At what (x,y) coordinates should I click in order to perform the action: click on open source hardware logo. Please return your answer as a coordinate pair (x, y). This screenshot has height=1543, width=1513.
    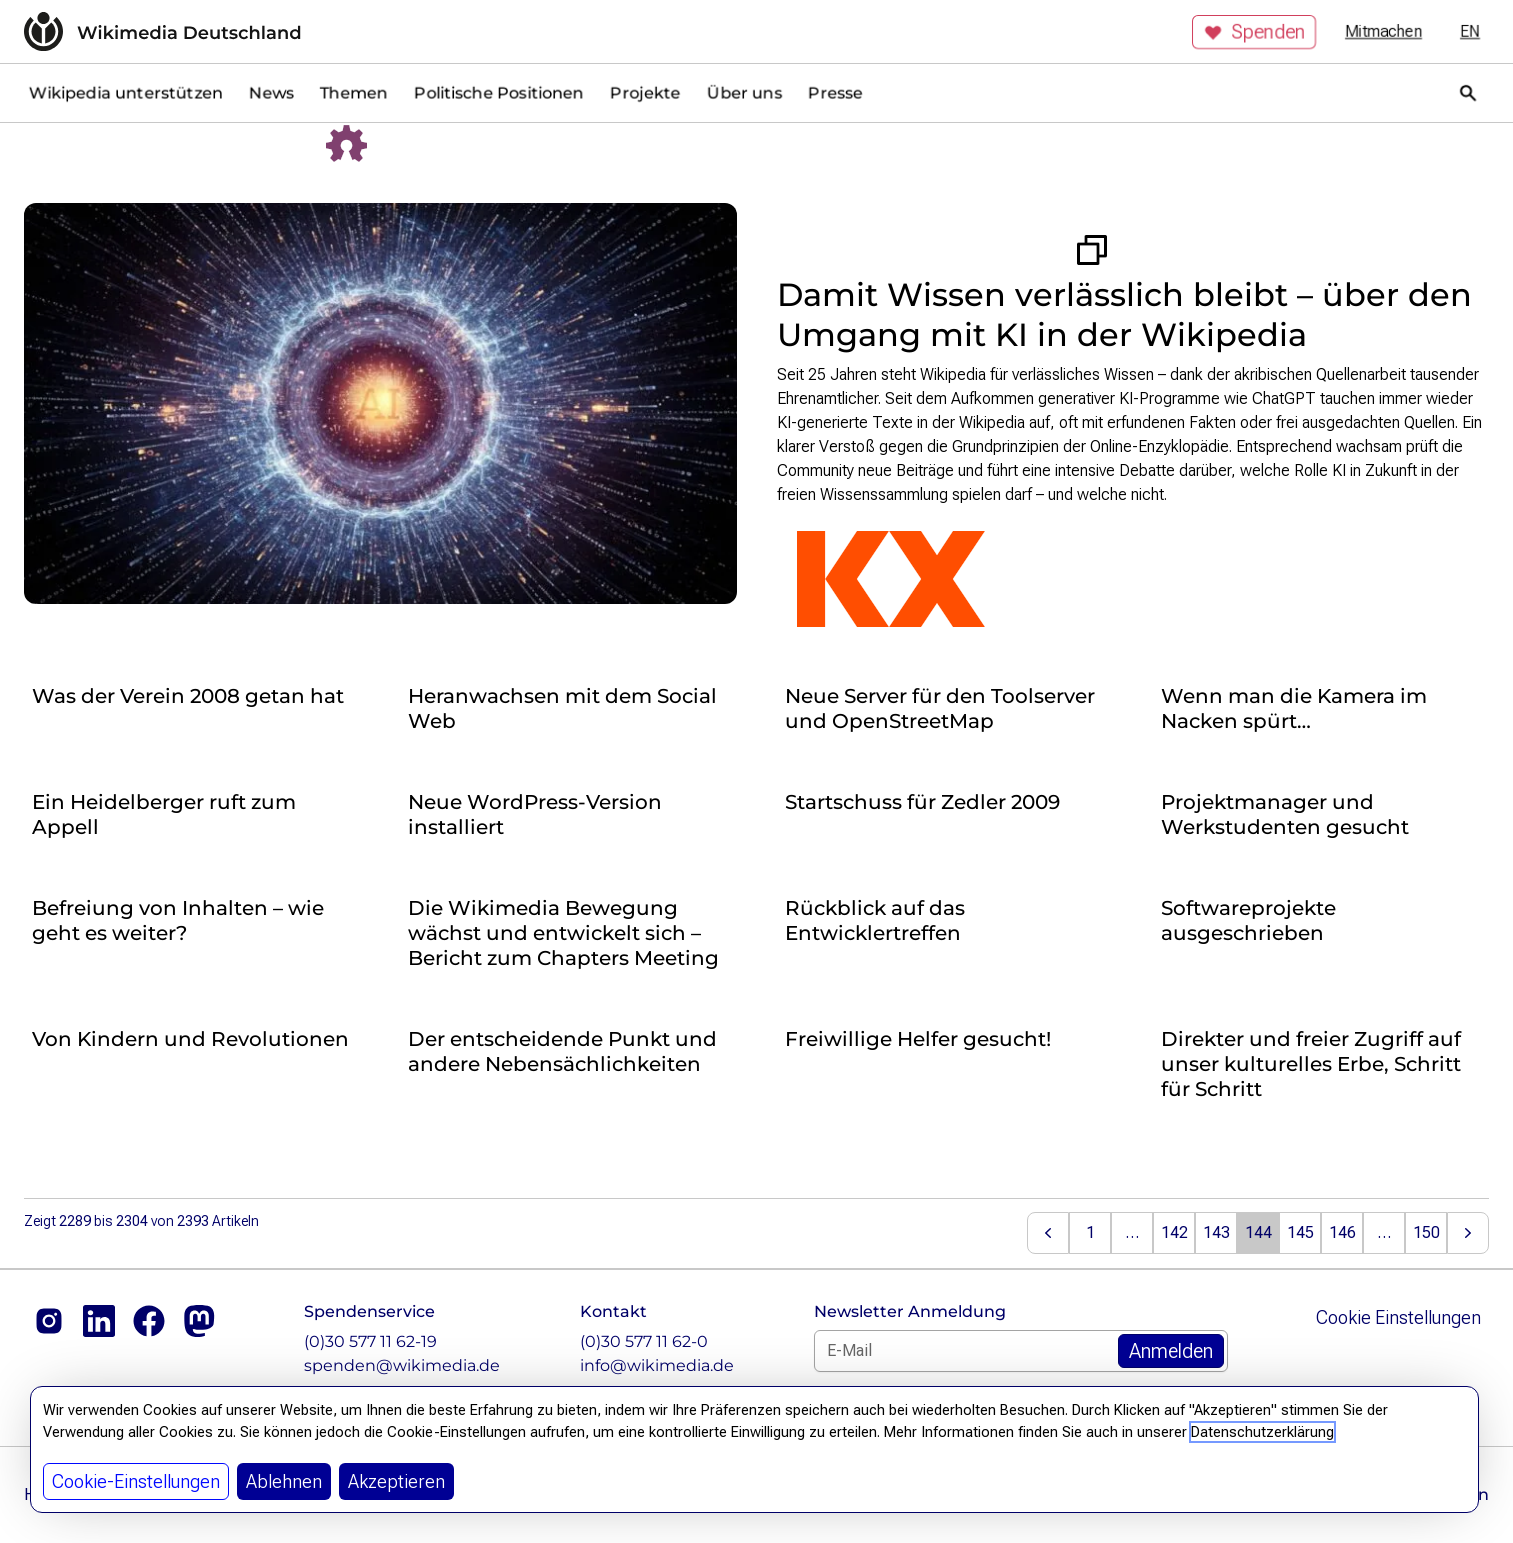
    Looking at the image, I should click on (346, 143).